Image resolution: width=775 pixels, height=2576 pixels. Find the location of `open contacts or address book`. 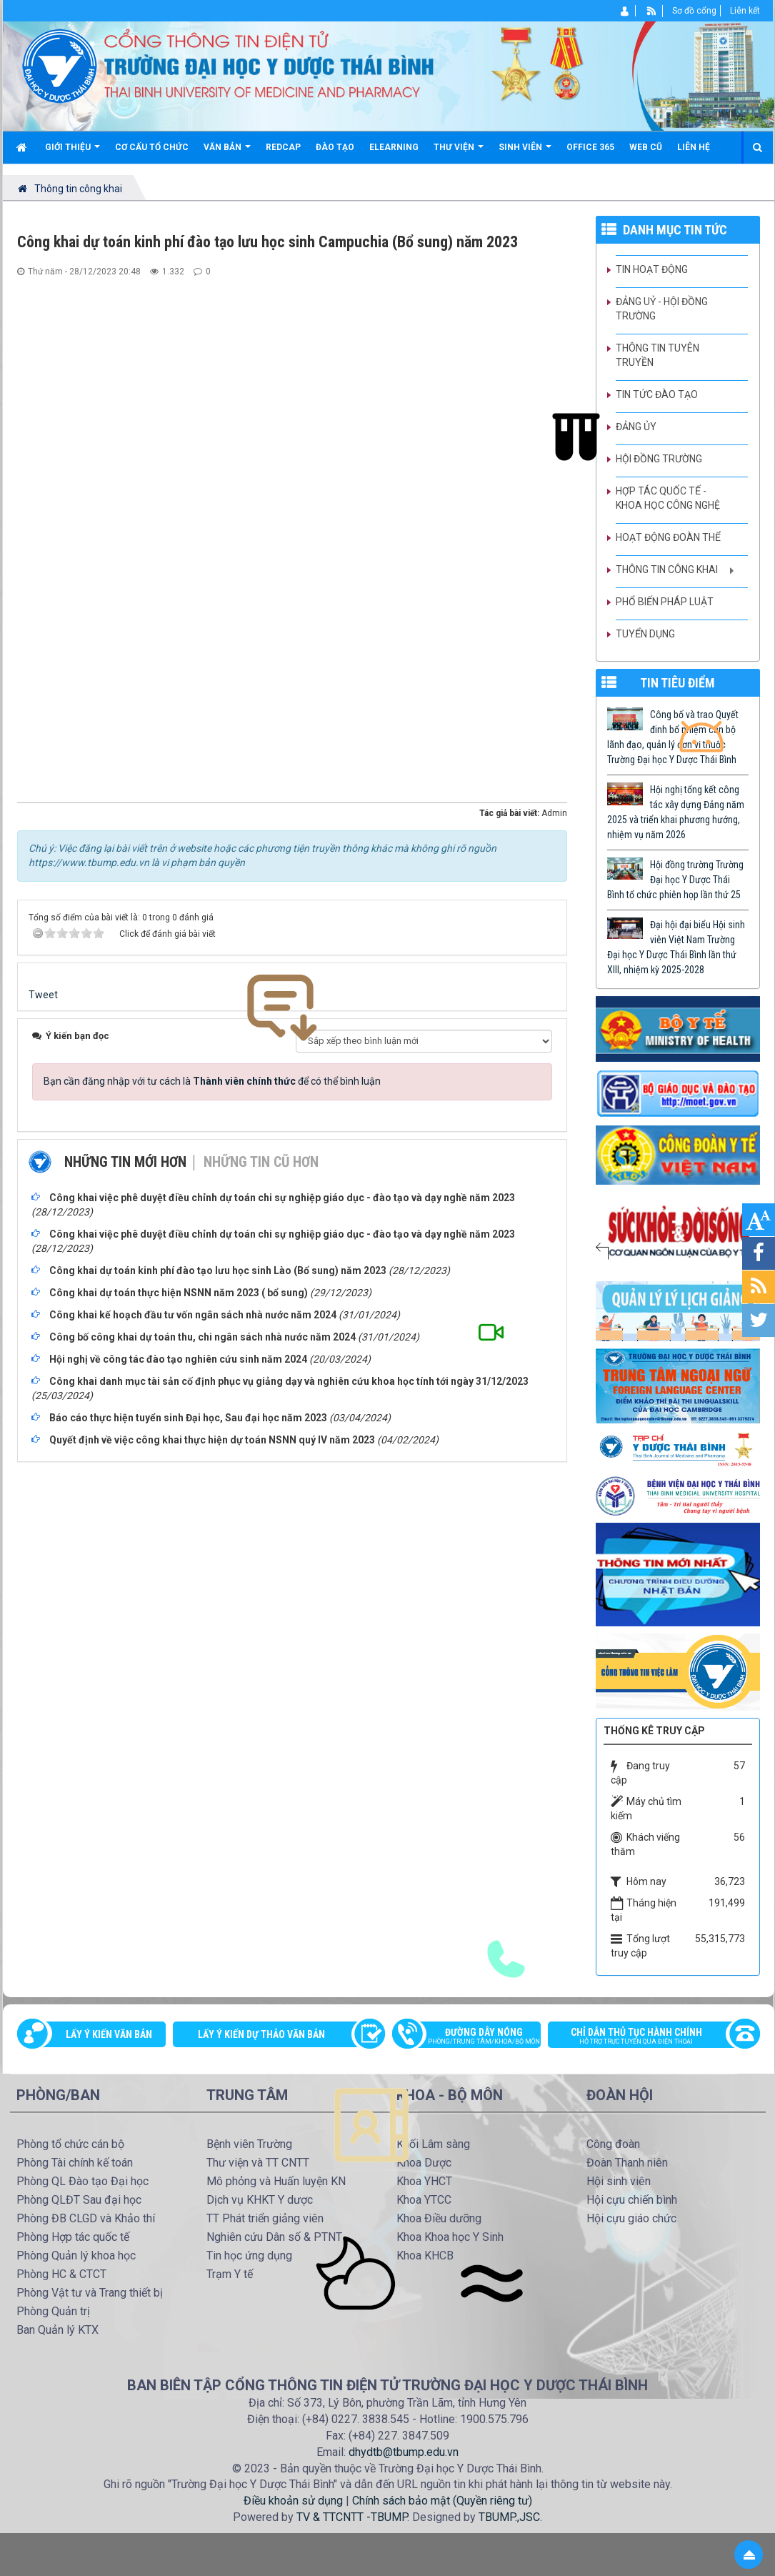

open contacts or address book is located at coordinates (371, 2125).